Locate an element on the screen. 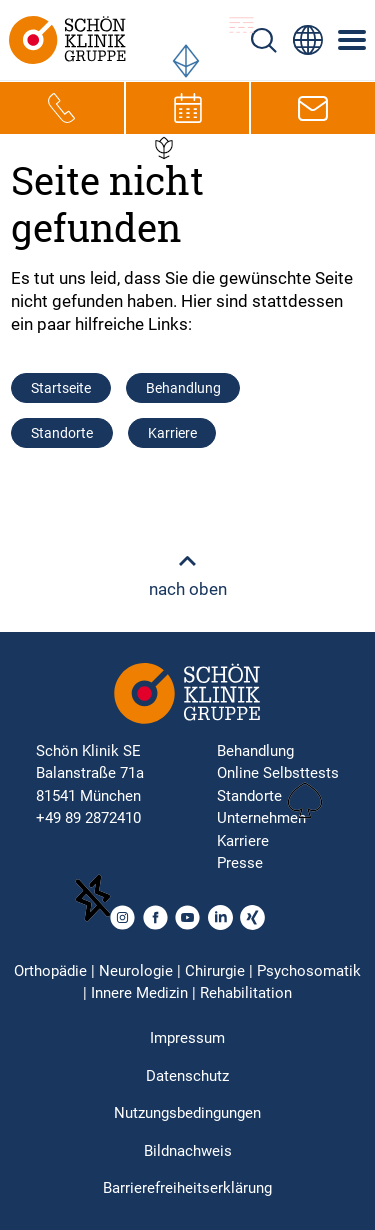 The height and width of the screenshot is (1230, 375). apply a gradient fill to selected object is located at coordinates (241, 25).